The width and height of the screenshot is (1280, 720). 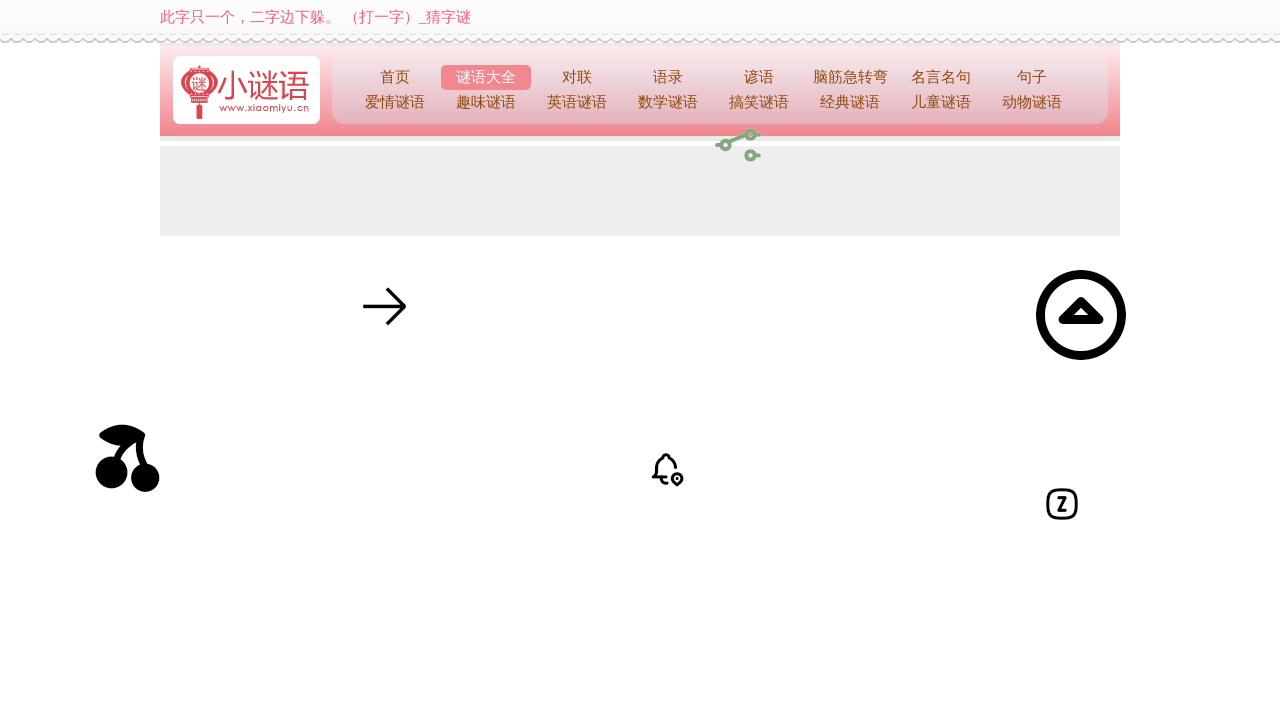 What do you see at coordinates (738, 145) in the screenshot?
I see `switch between circuit paths or connections` at bounding box center [738, 145].